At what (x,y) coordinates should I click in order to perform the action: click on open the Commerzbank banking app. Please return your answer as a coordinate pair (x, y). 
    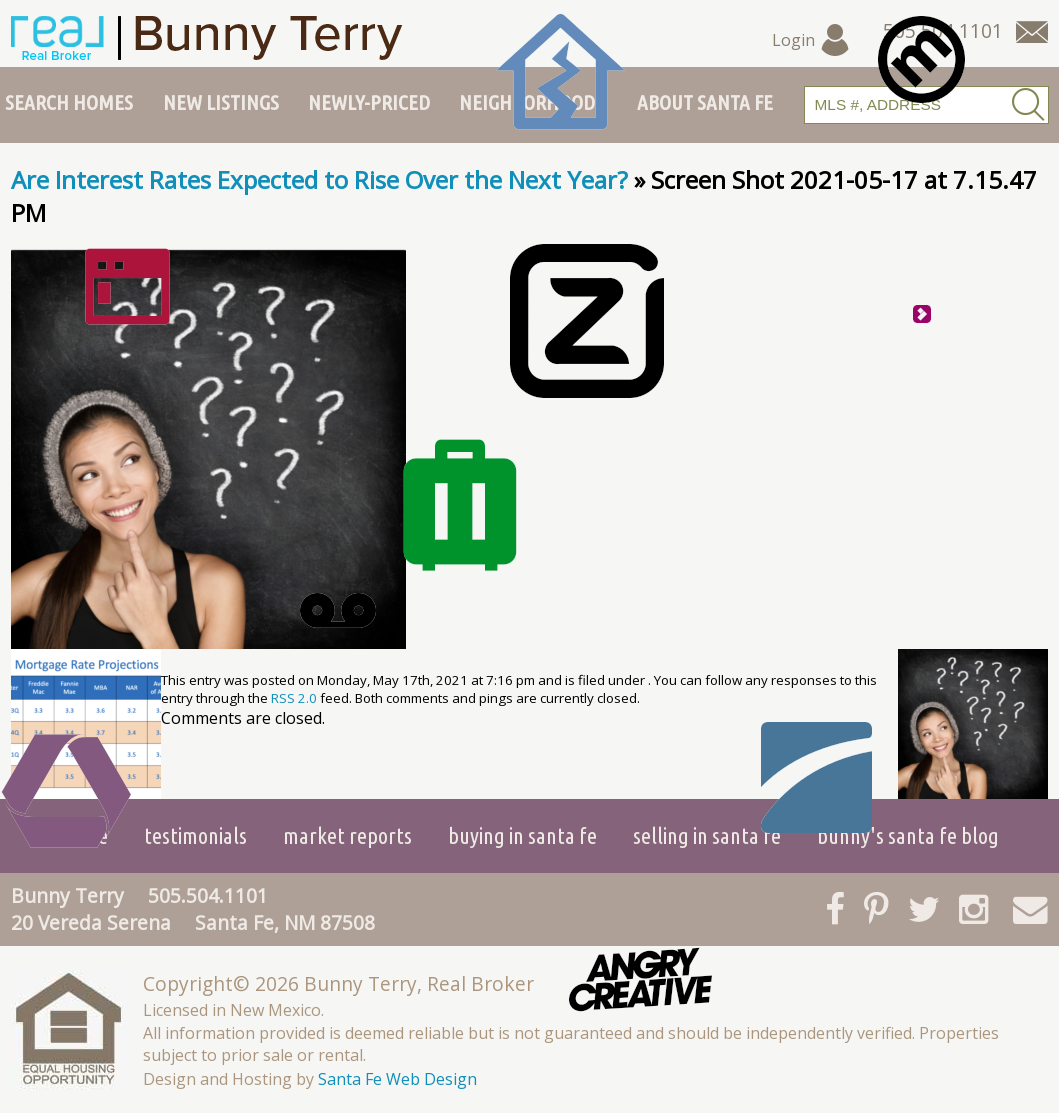
    Looking at the image, I should click on (66, 791).